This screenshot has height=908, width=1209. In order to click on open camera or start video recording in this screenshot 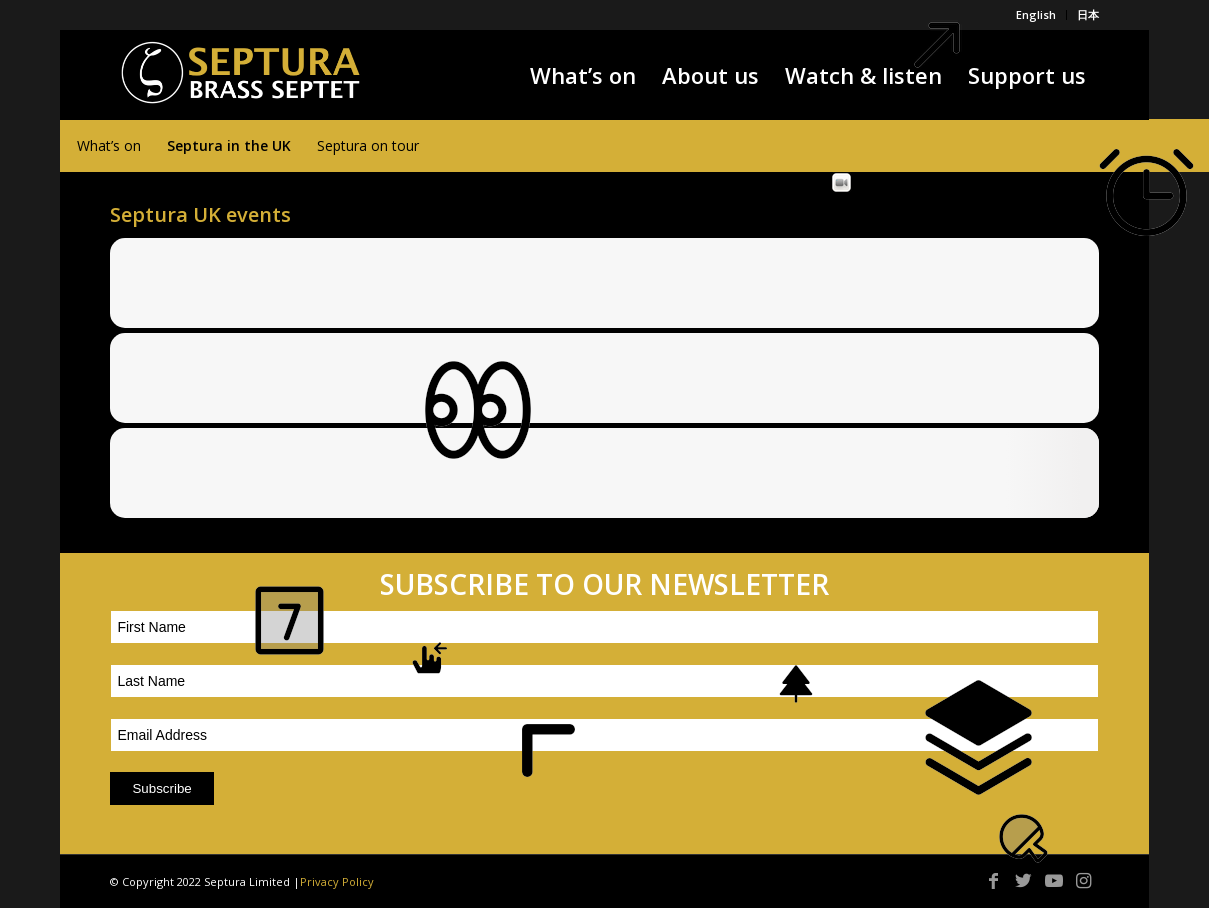, I will do `click(841, 182)`.